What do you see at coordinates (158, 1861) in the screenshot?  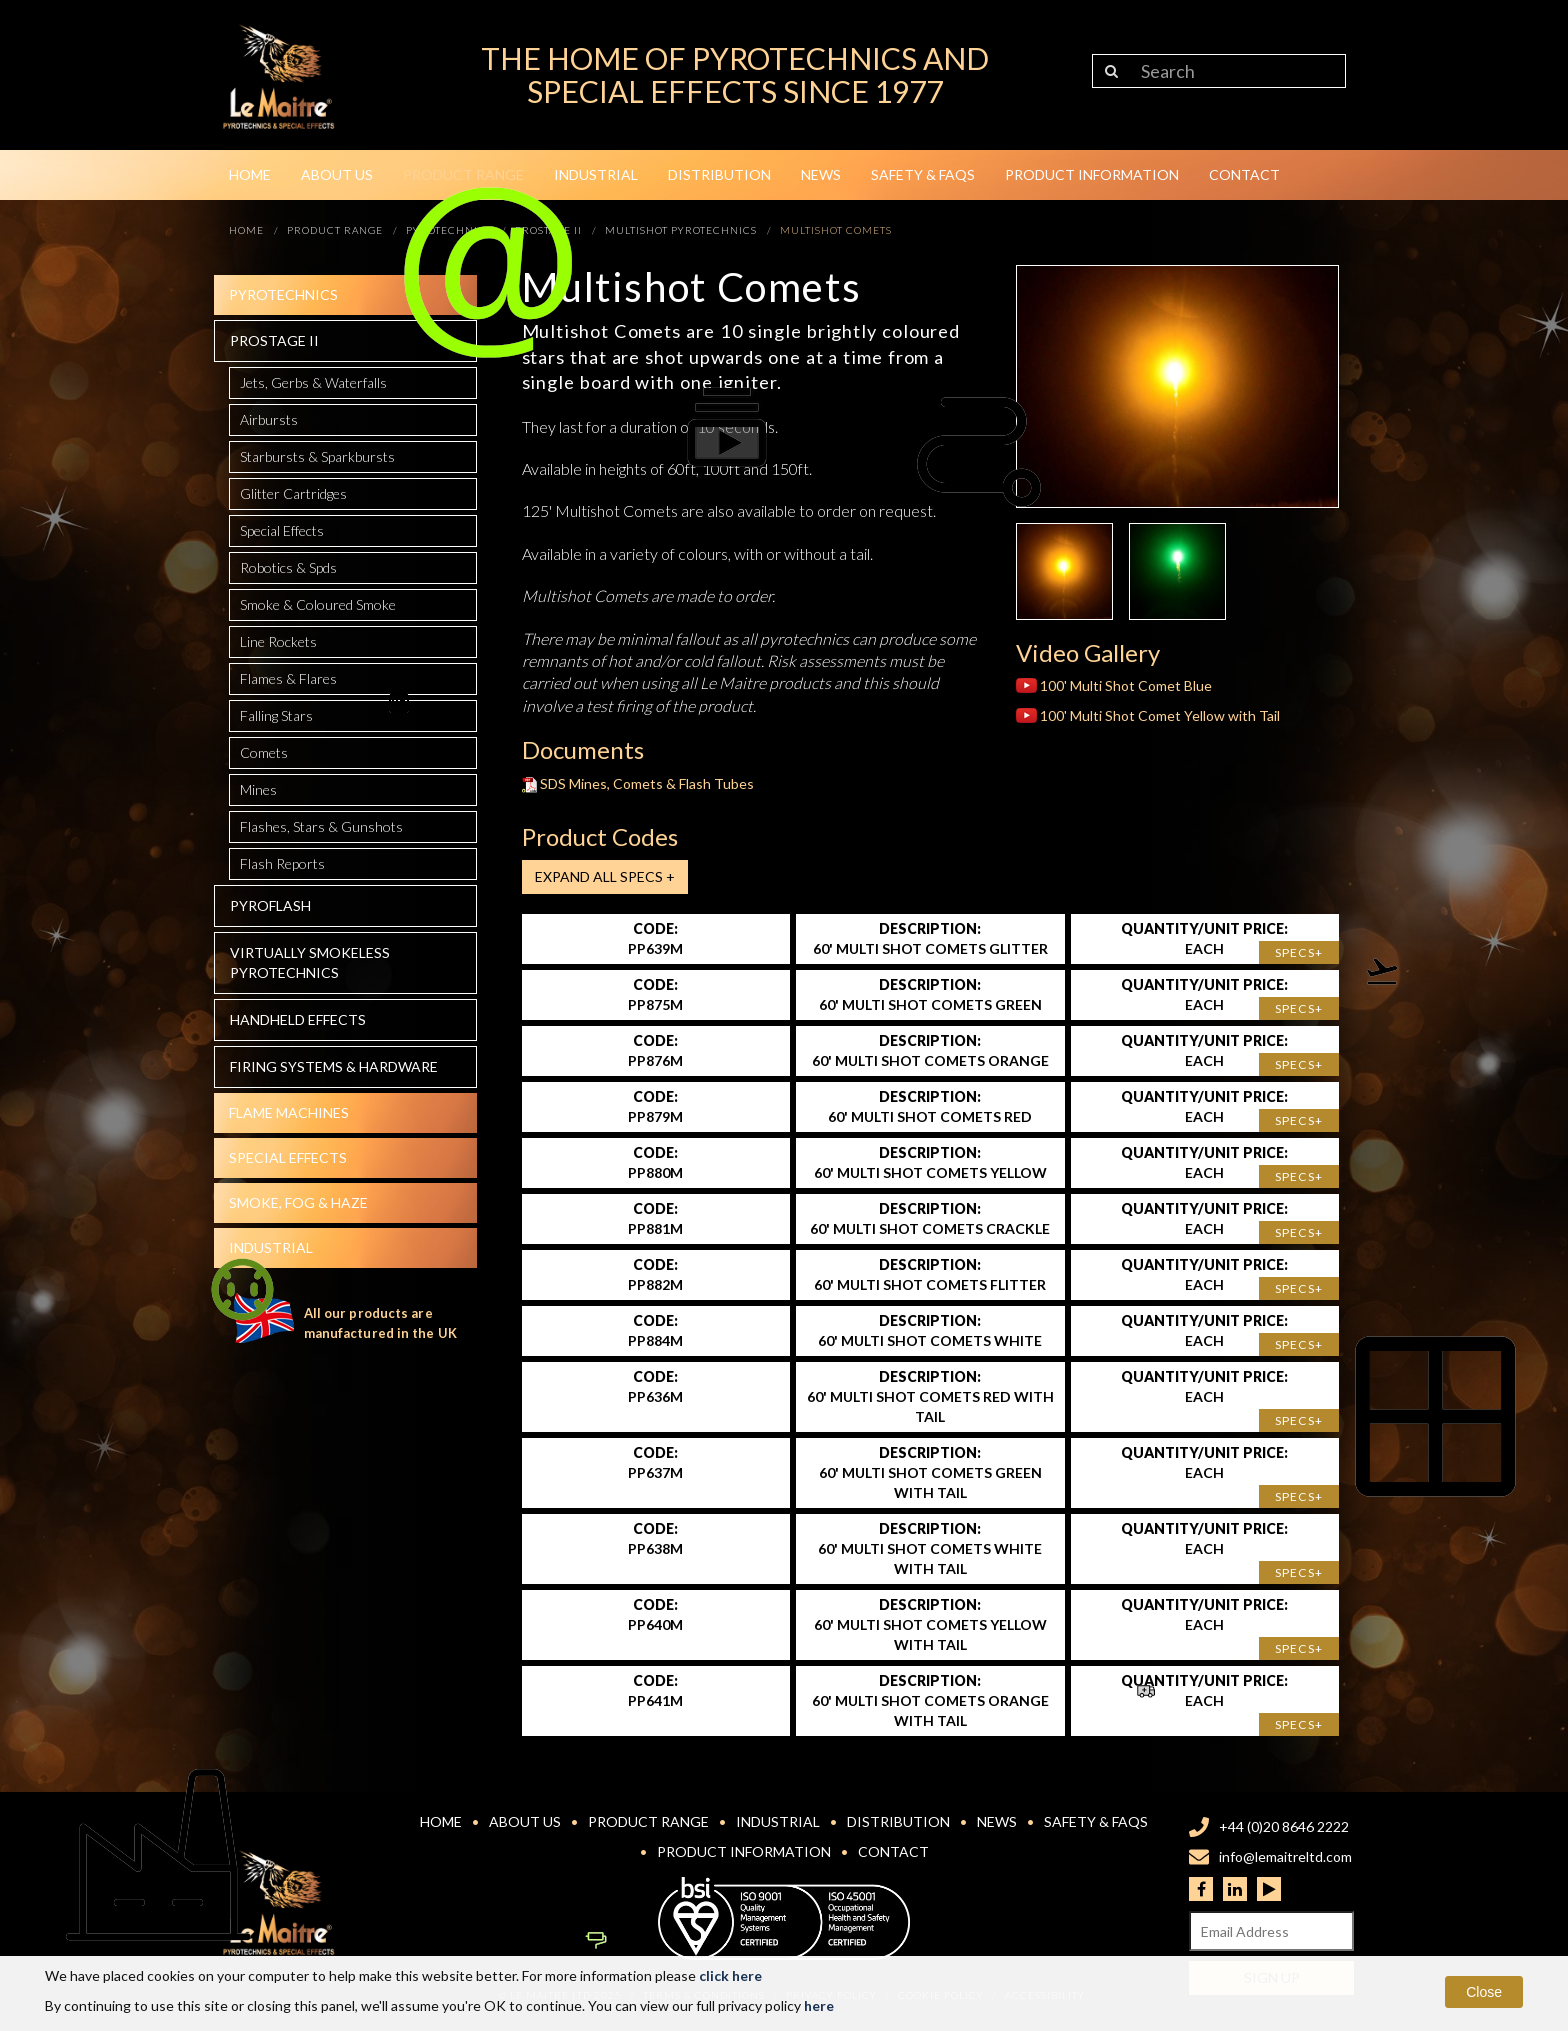 I see `view manufacturing or production facilities` at bounding box center [158, 1861].